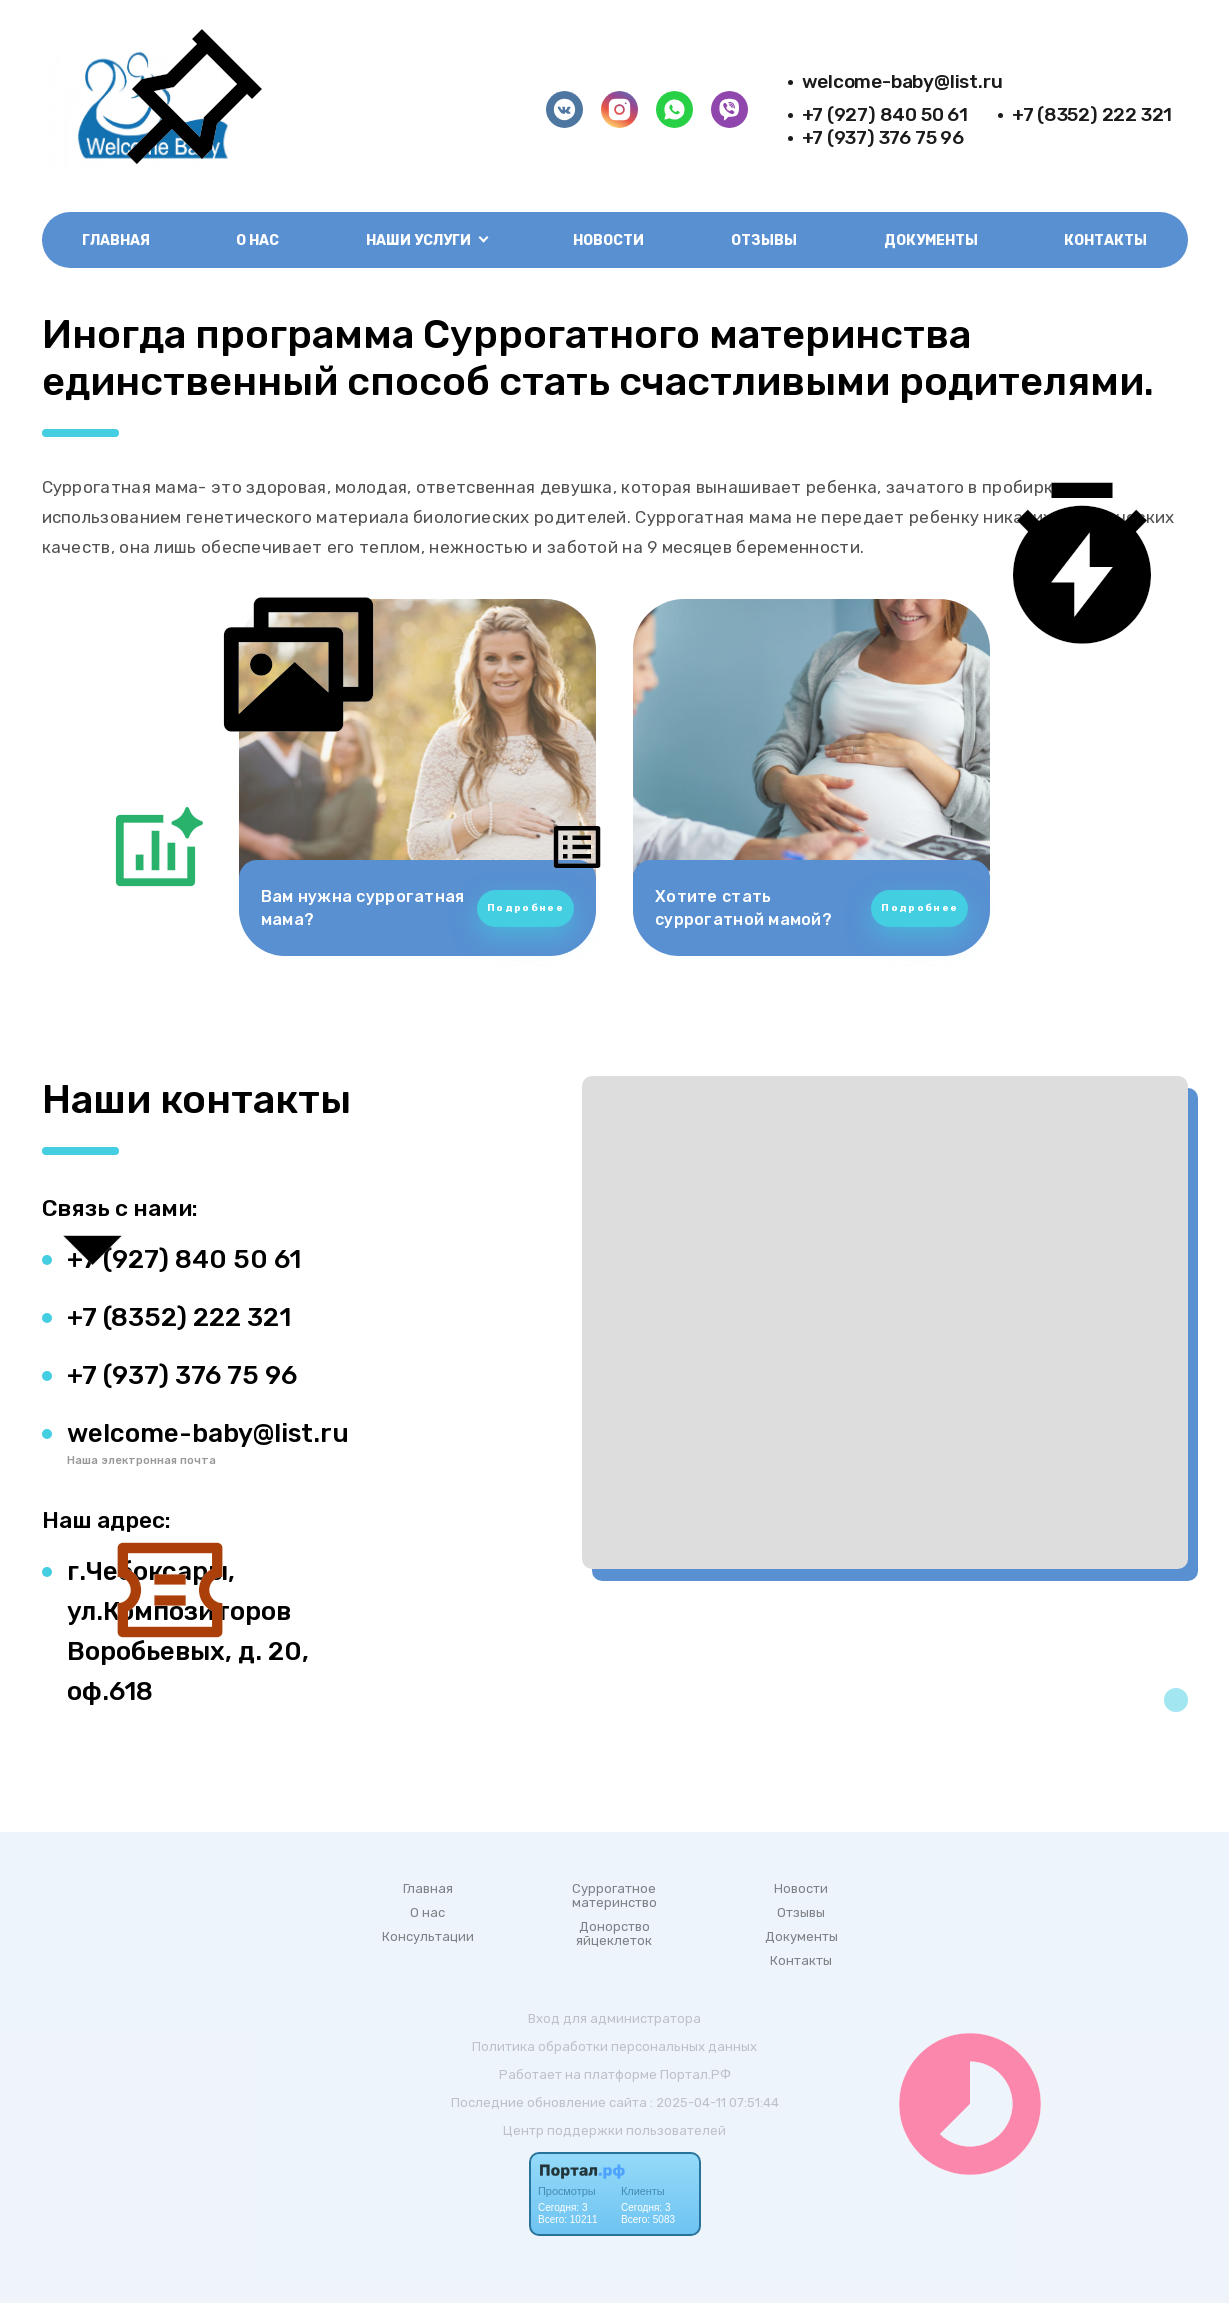  I want to click on start a quick timer or speed countdown, so click(1082, 567).